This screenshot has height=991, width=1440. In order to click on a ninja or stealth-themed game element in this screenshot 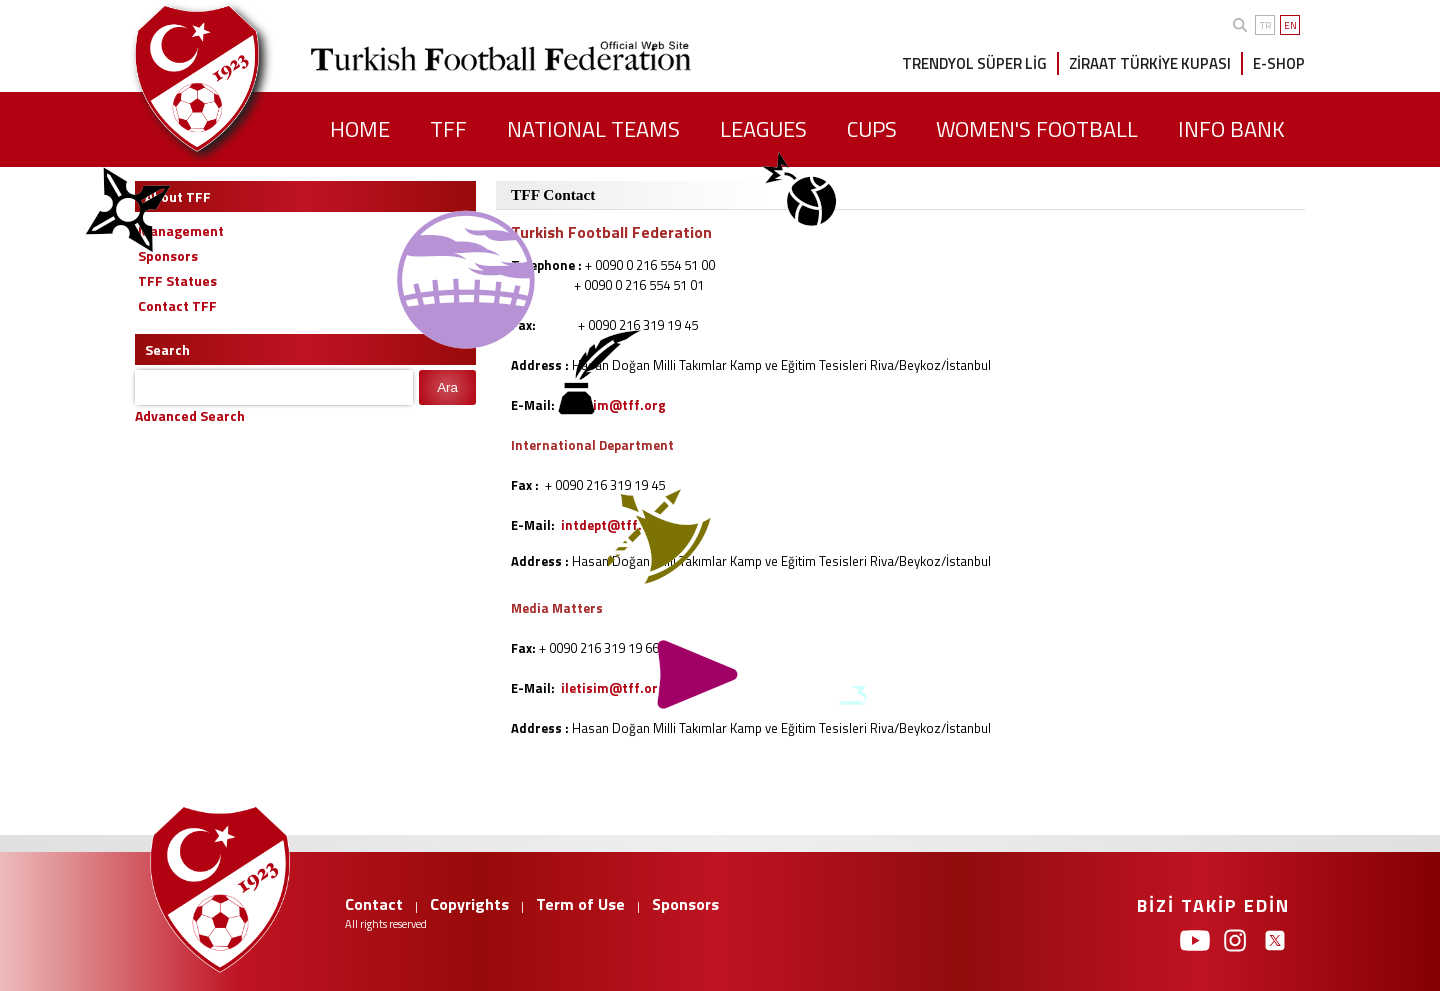, I will do `click(129, 210)`.